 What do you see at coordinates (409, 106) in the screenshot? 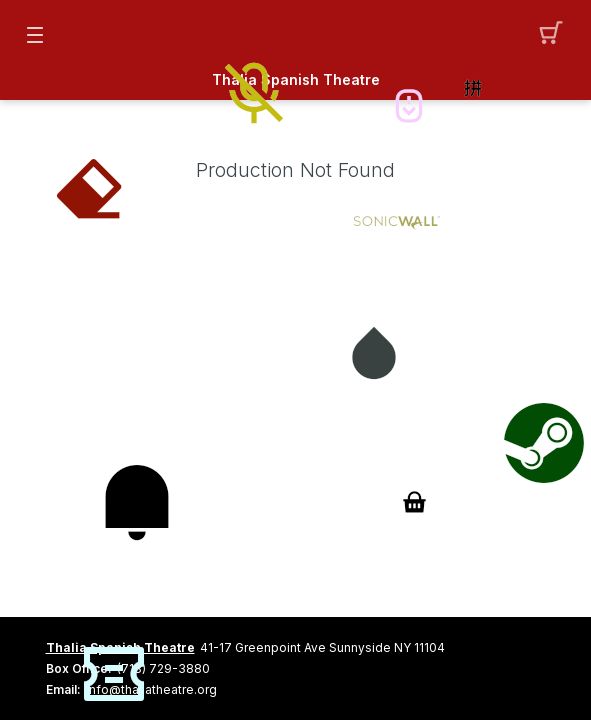
I see `scroll to bottom of page` at bounding box center [409, 106].